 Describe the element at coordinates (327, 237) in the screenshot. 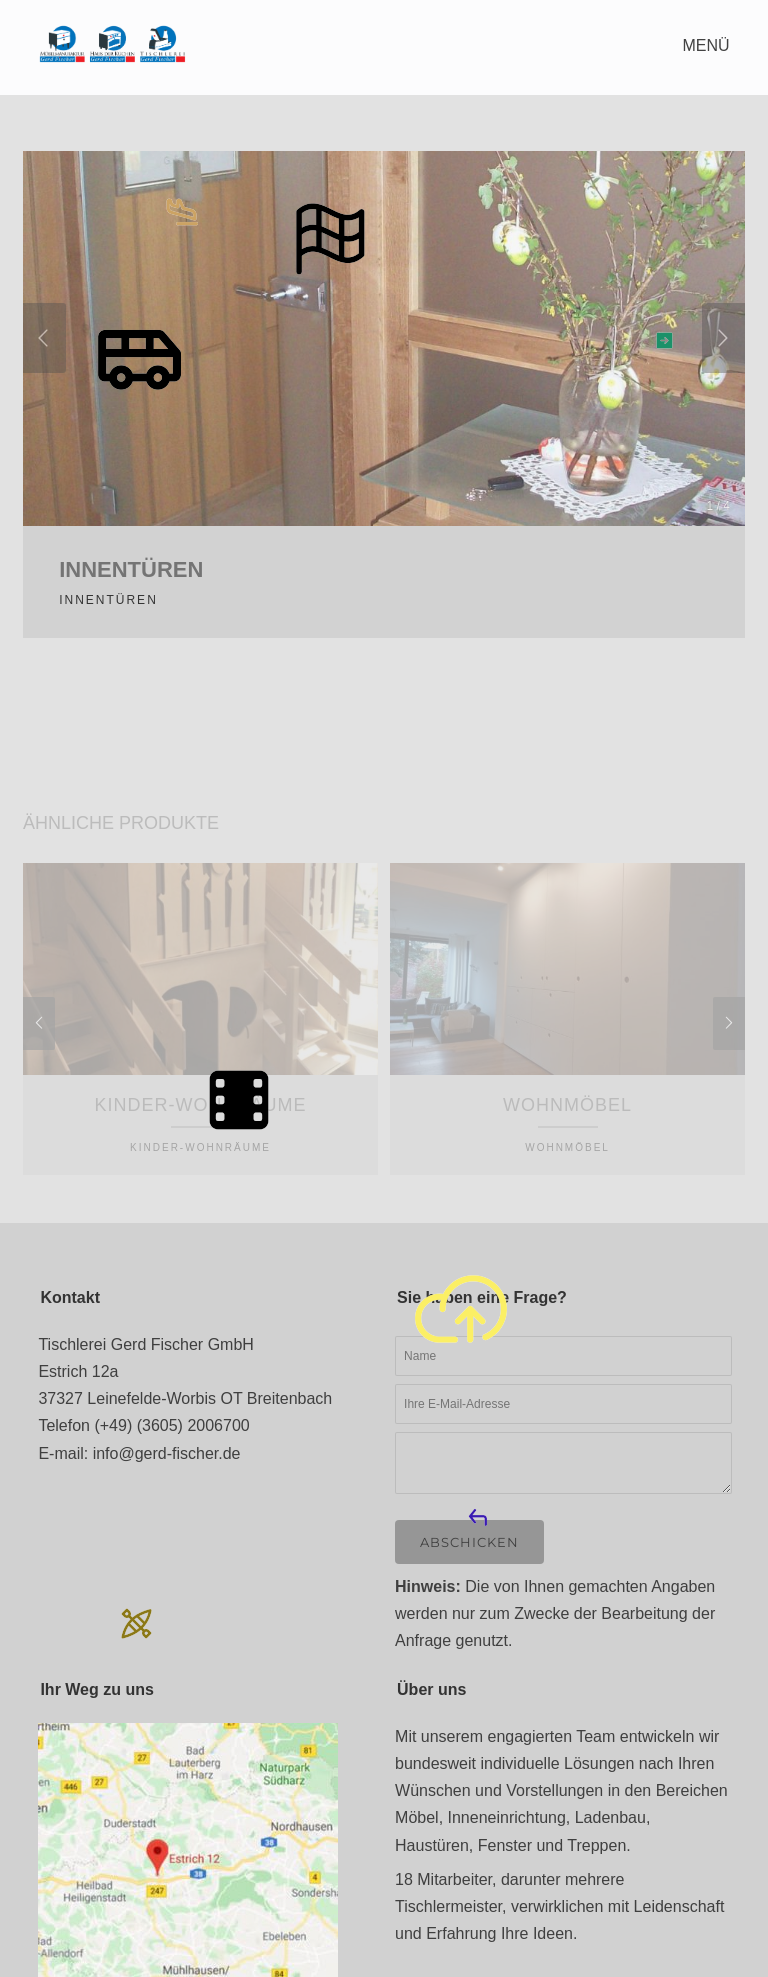

I see `indicates finish line or goal completion` at that location.